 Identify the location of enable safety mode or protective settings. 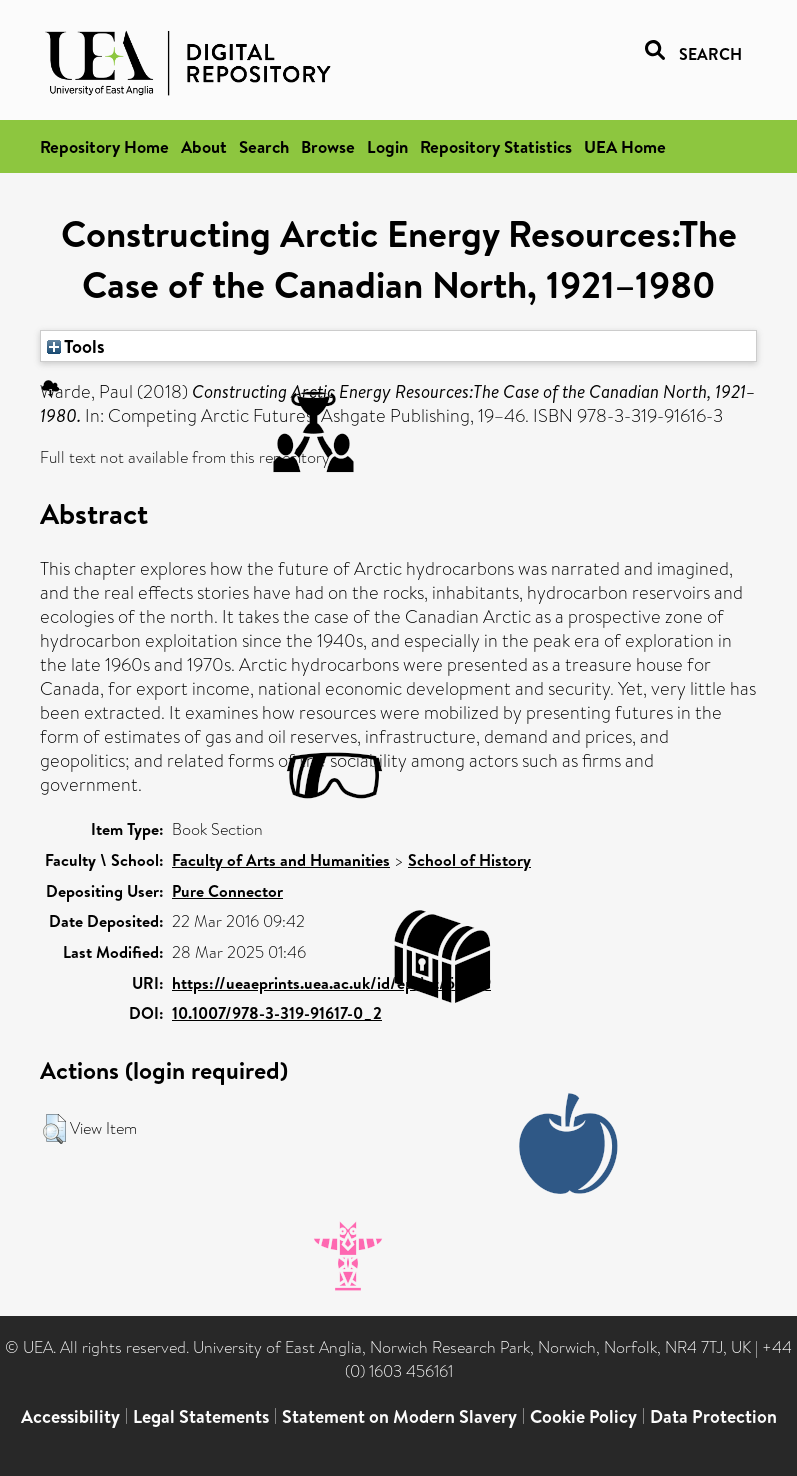
(334, 775).